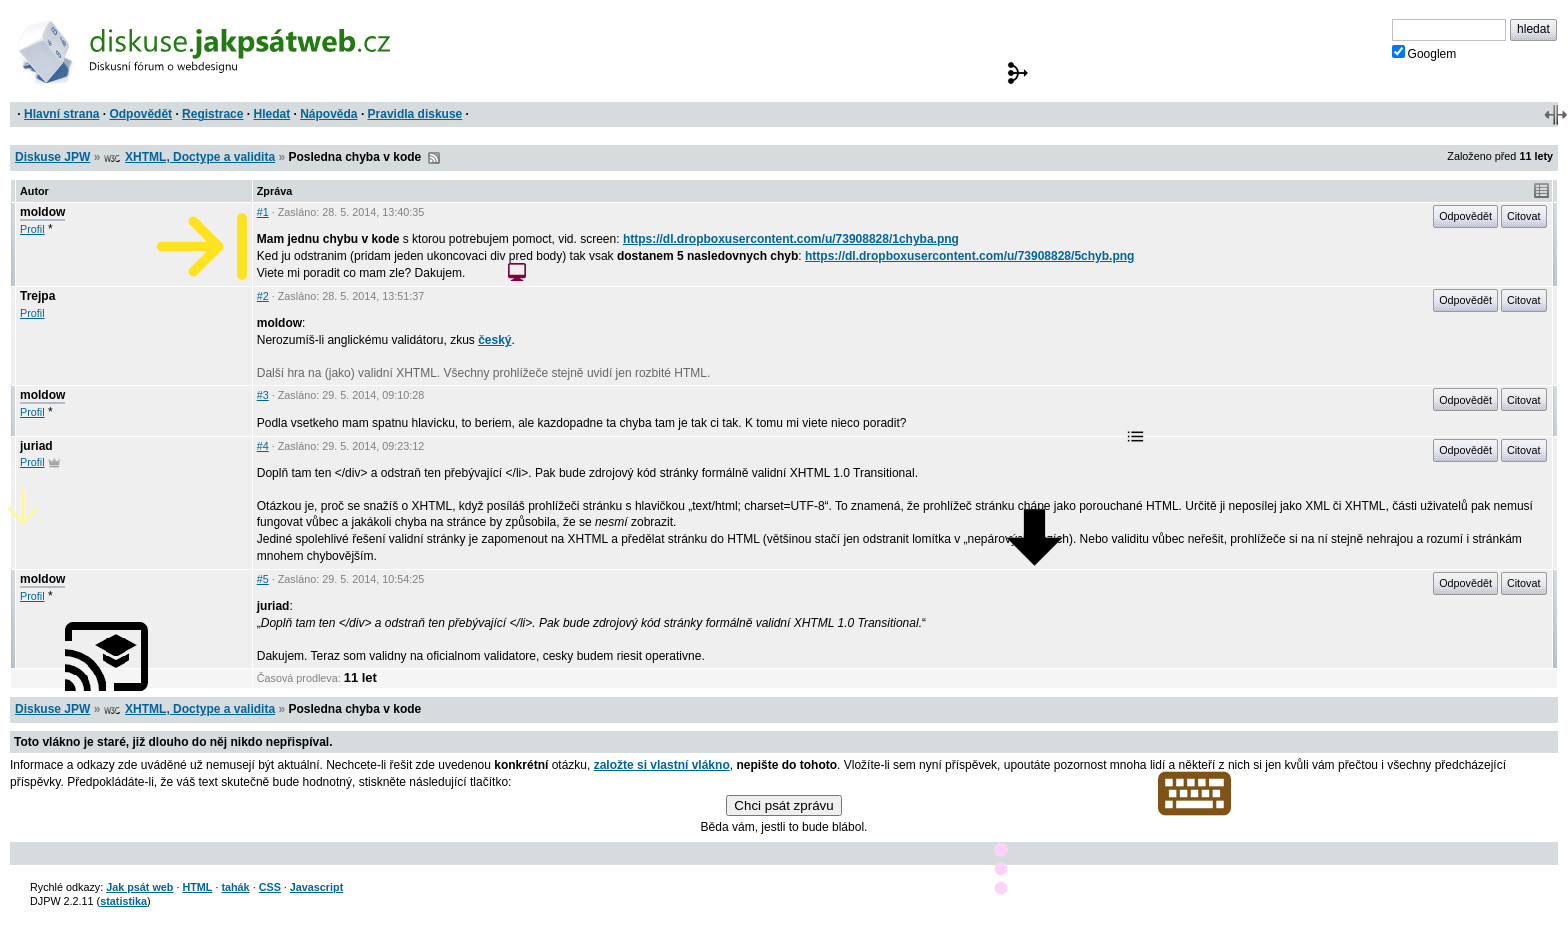 This screenshot has width=1568, height=925. Describe the element at coordinates (203, 246) in the screenshot. I see `move item to the end of a list` at that location.